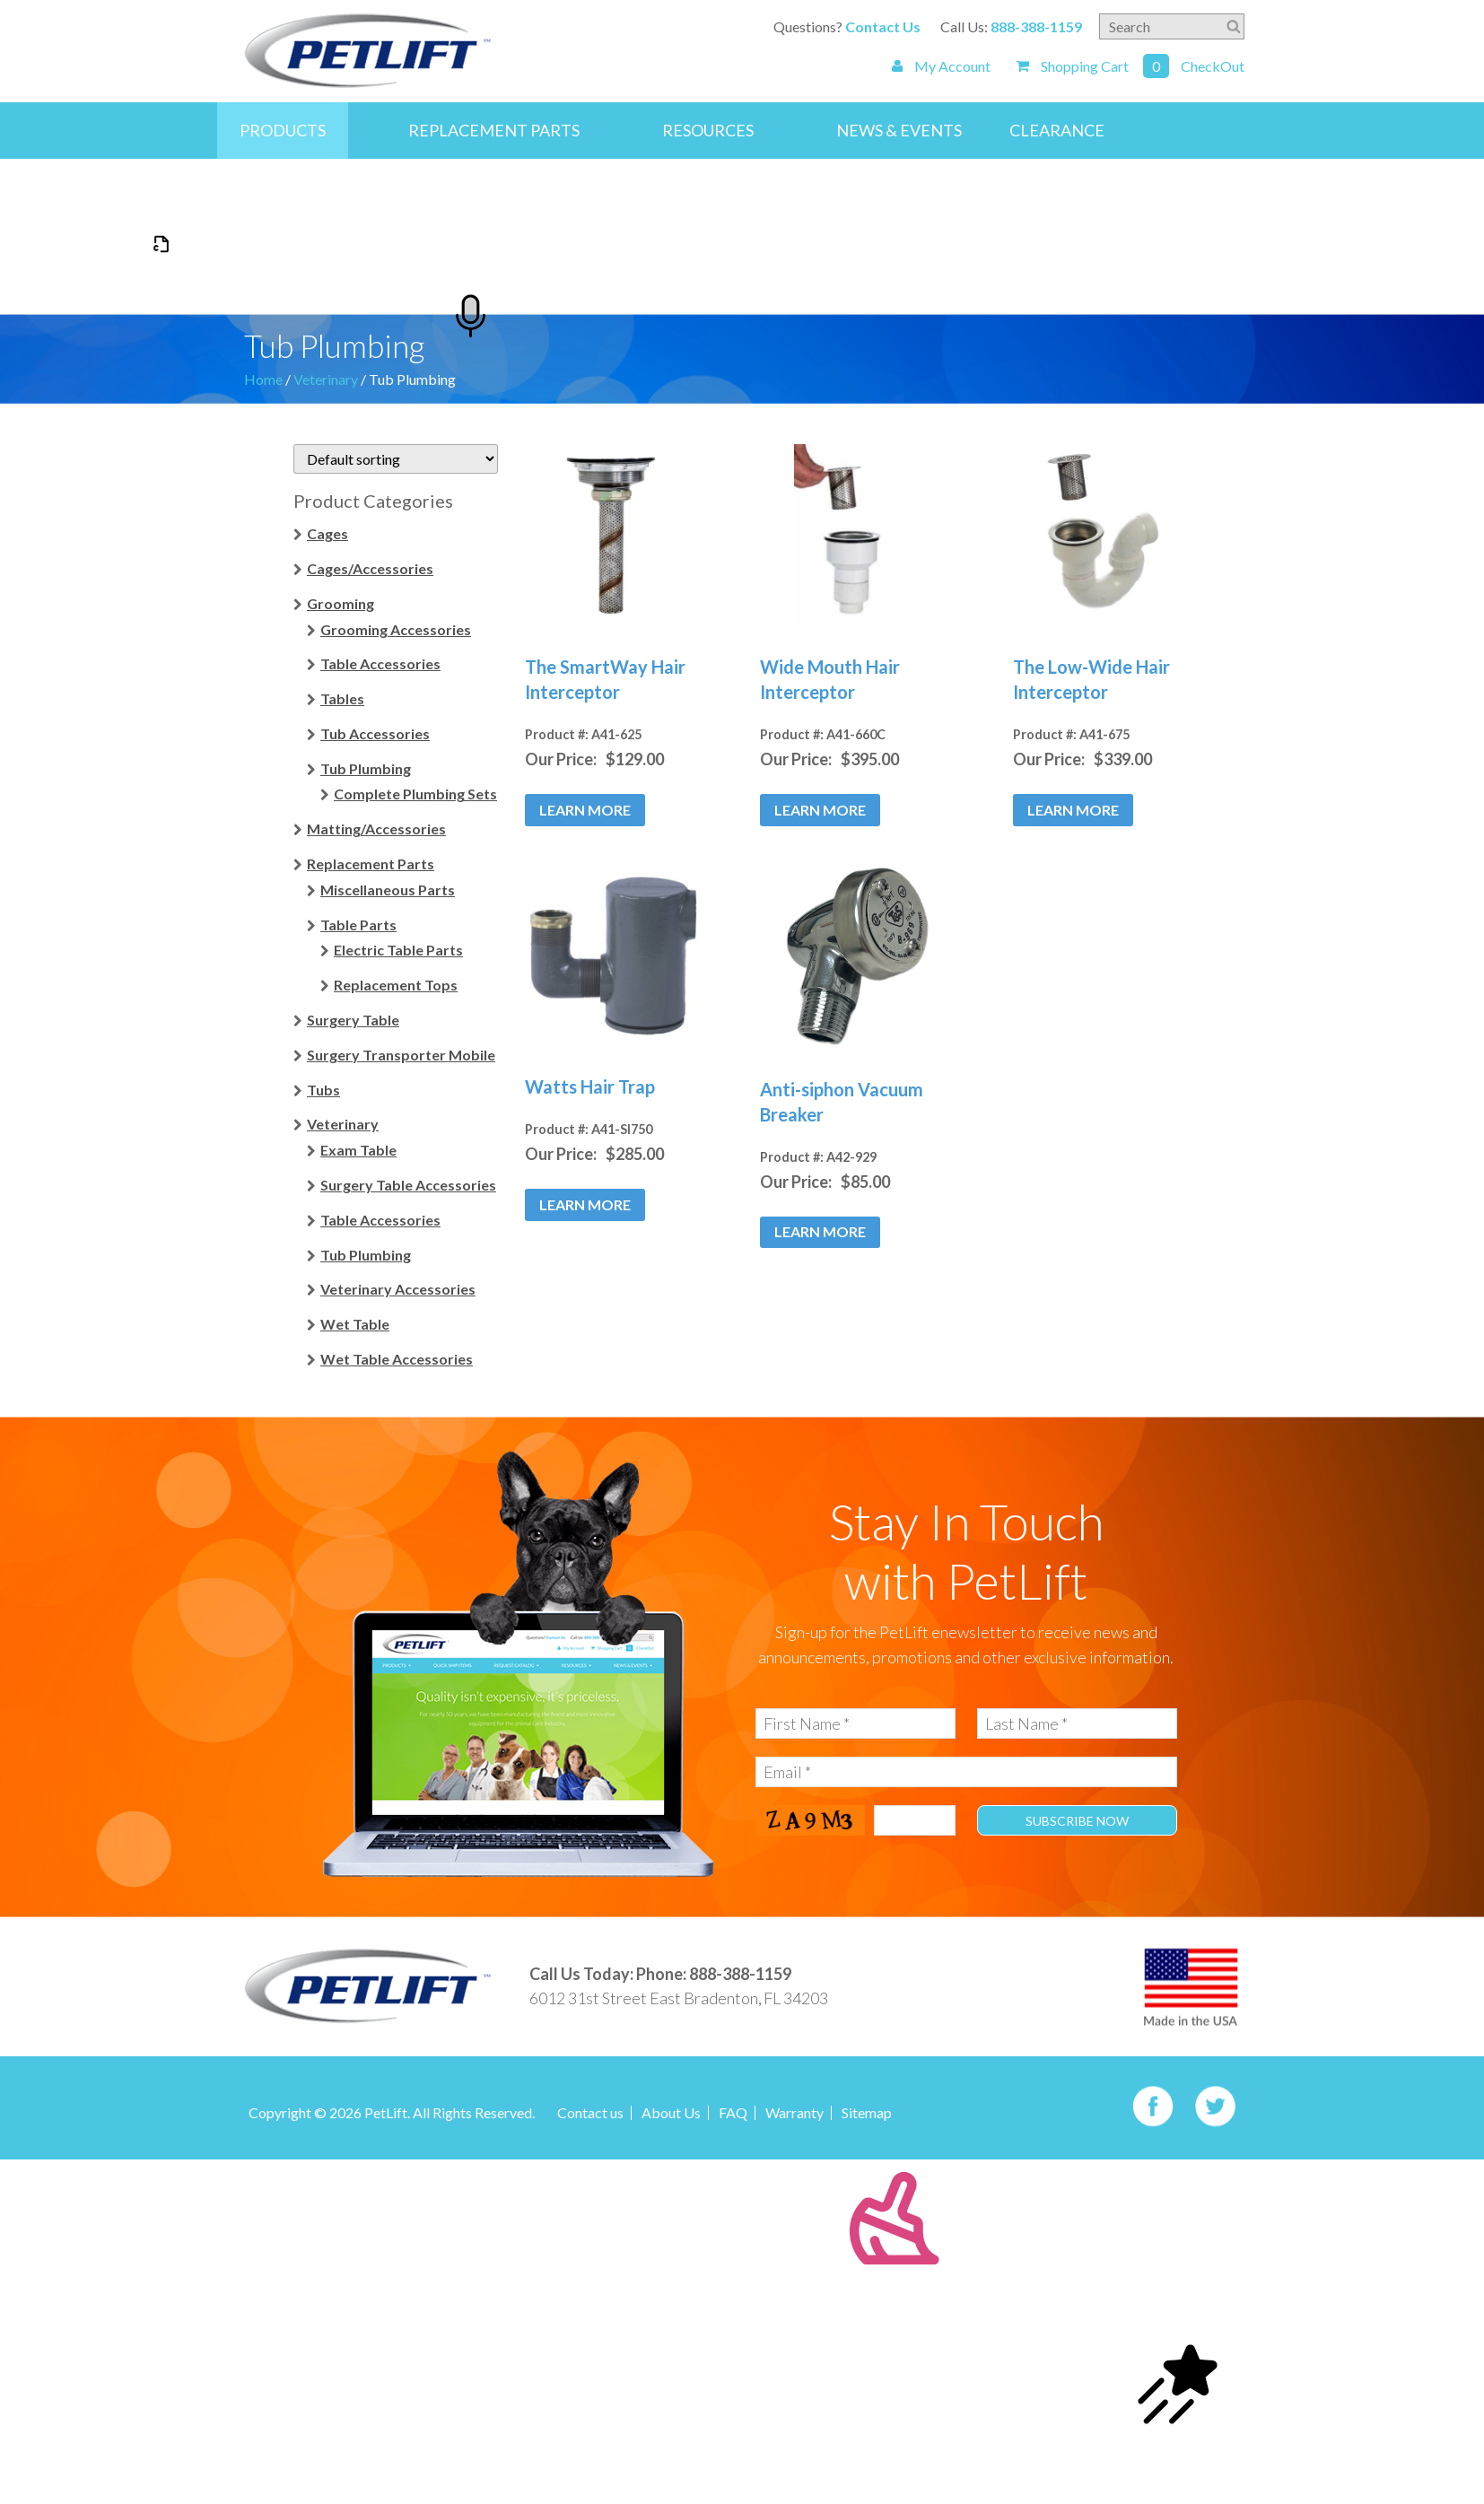 The image size is (1484, 2504). What do you see at coordinates (470, 315) in the screenshot?
I see `tap to start voice recording` at bounding box center [470, 315].